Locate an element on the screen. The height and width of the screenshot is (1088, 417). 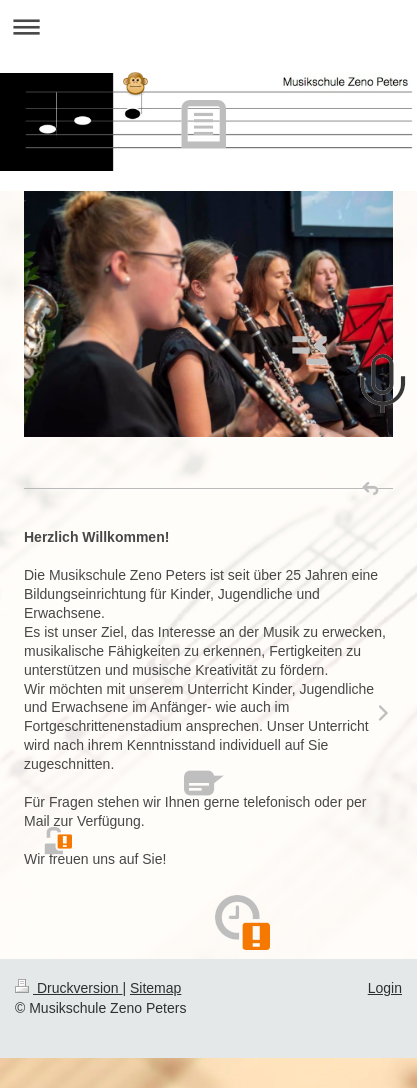
access multi-disk or RAID storage drive is located at coordinates (203, 125).